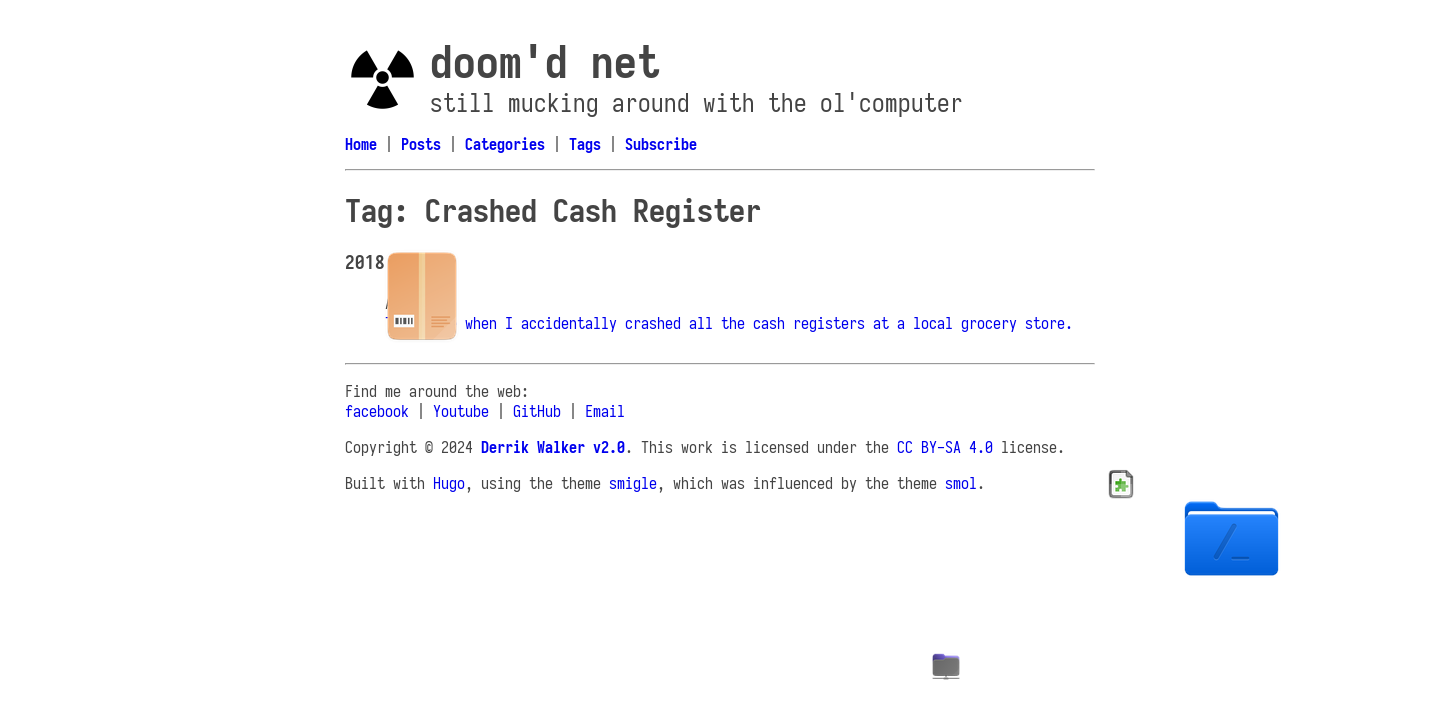 Image resolution: width=1440 pixels, height=720 pixels. I want to click on an openoffice extension or add-on file, so click(1121, 484).